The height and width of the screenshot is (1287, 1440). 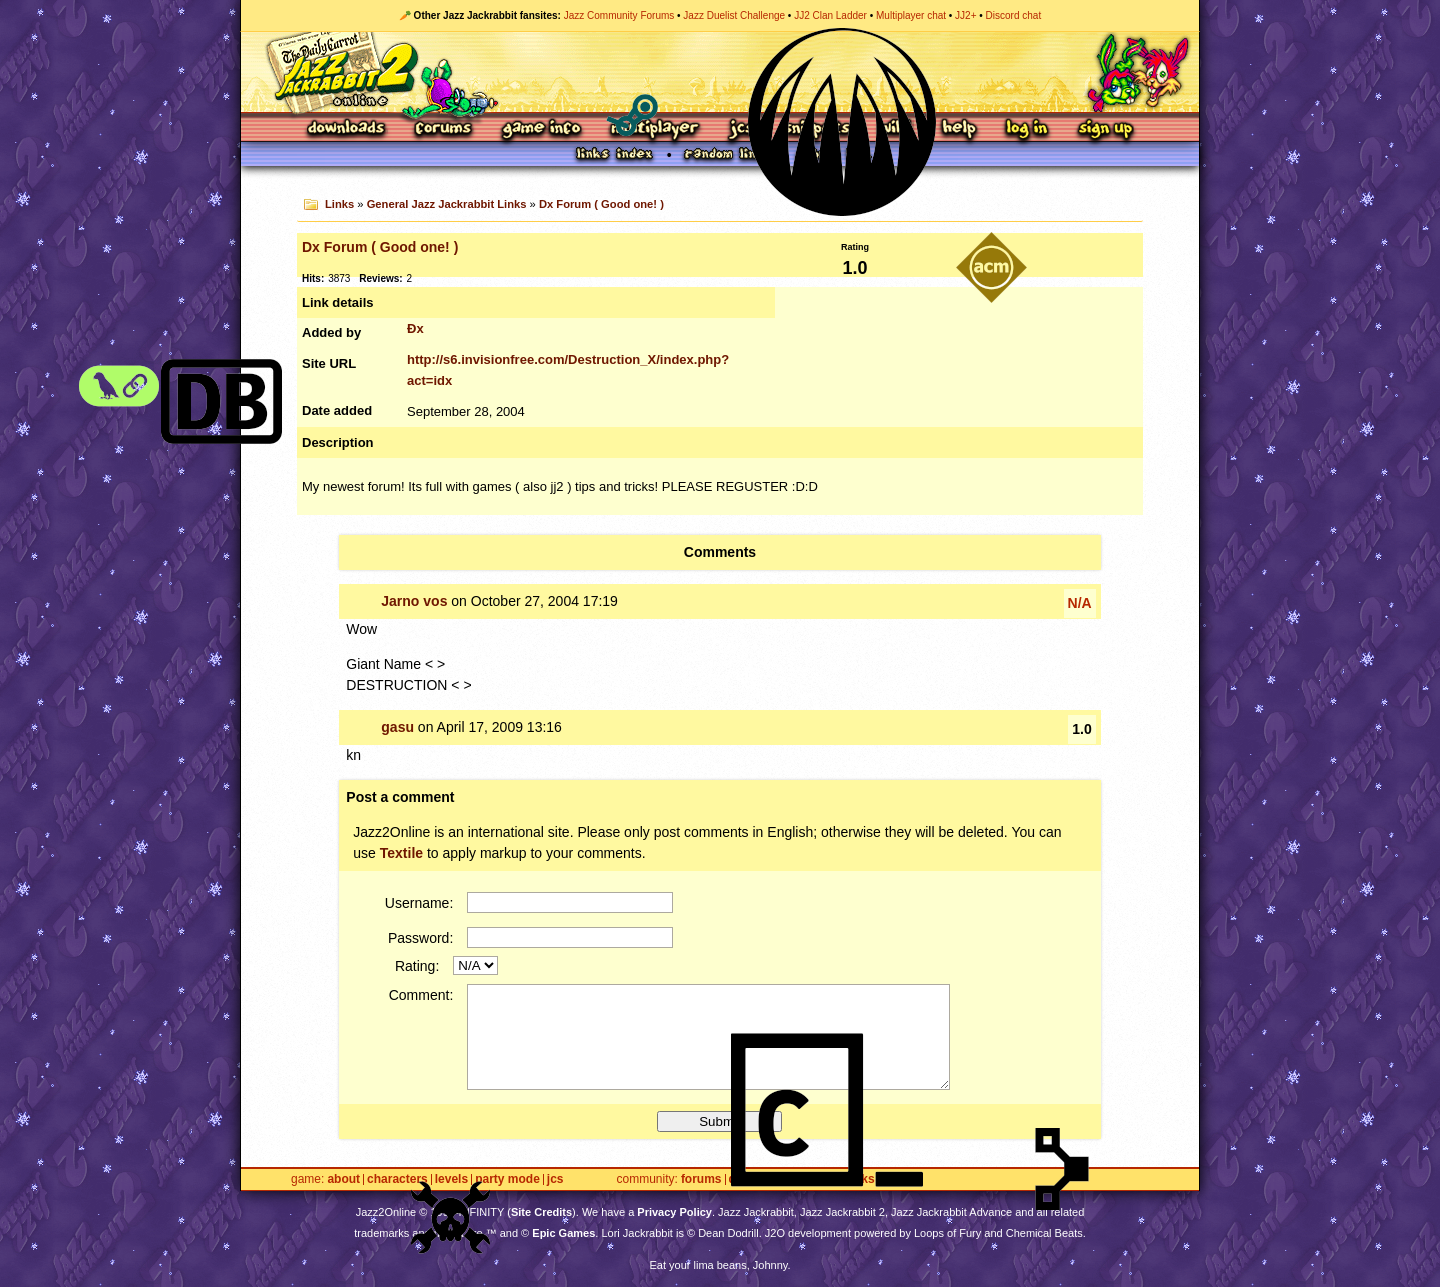 What do you see at coordinates (119, 386) in the screenshot?
I see `langchain official logo` at bounding box center [119, 386].